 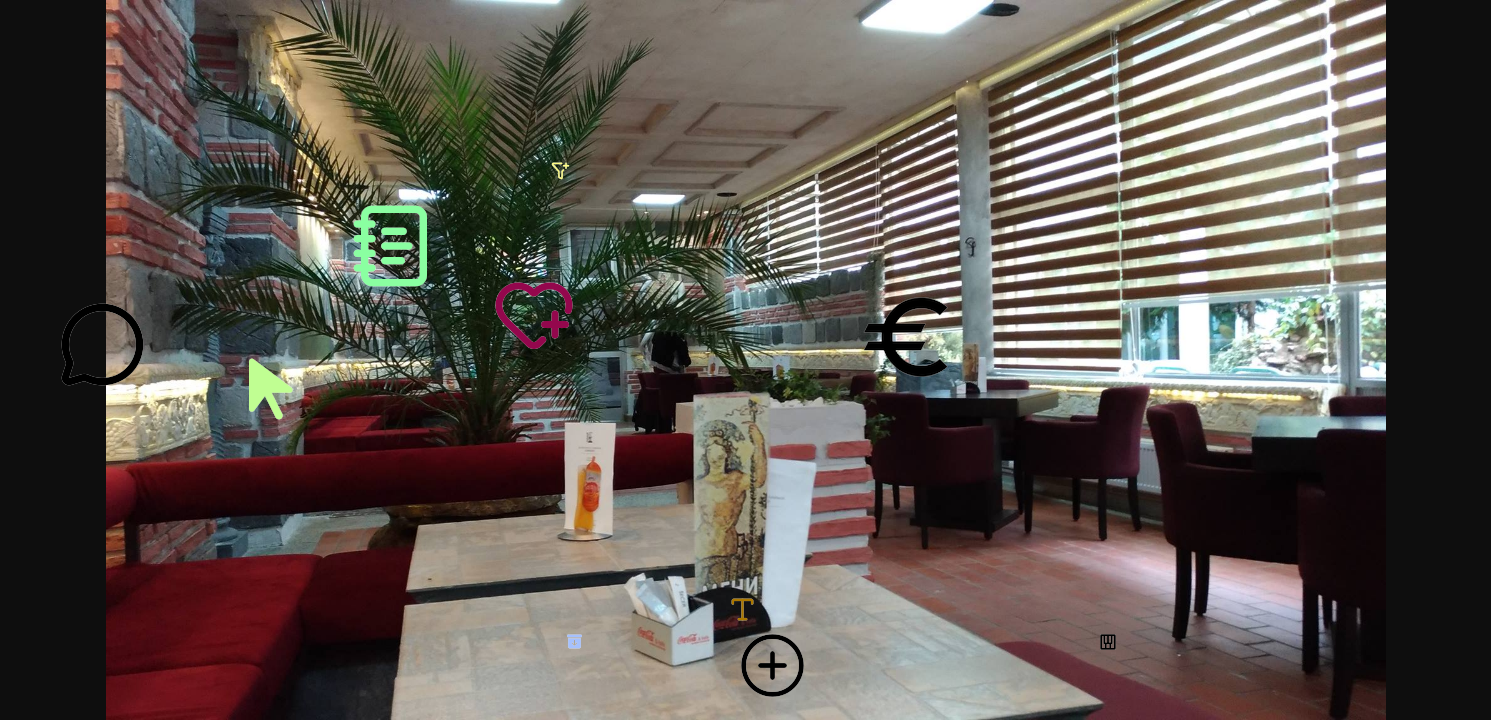 What do you see at coordinates (268, 389) in the screenshot?
I see `cursor or pointer indicator` at bounding box center [268, 389].